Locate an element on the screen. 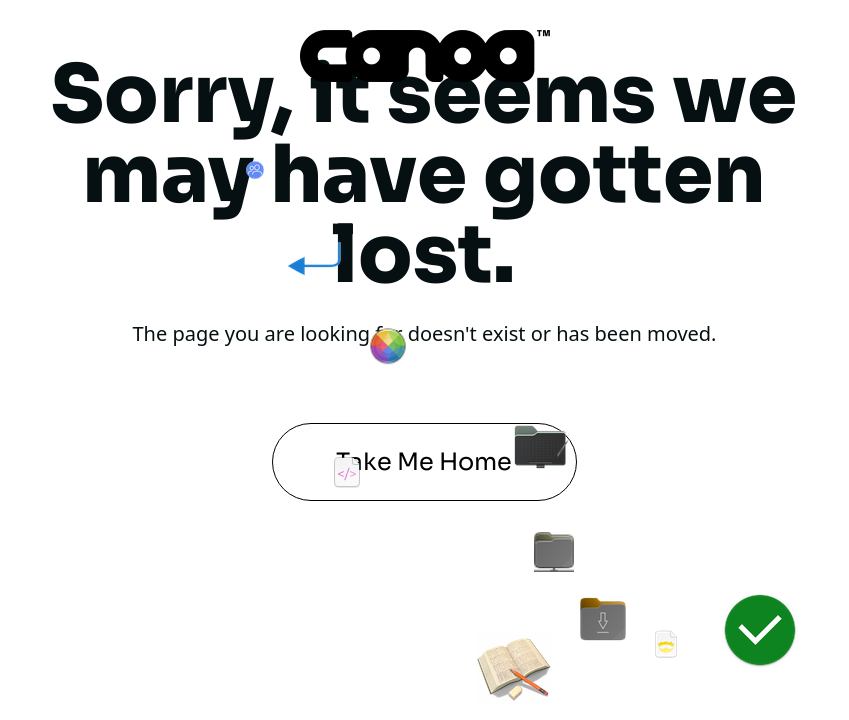 The image size is (849, 720). access files stored on a remote server is located at coordinates (554, 552).